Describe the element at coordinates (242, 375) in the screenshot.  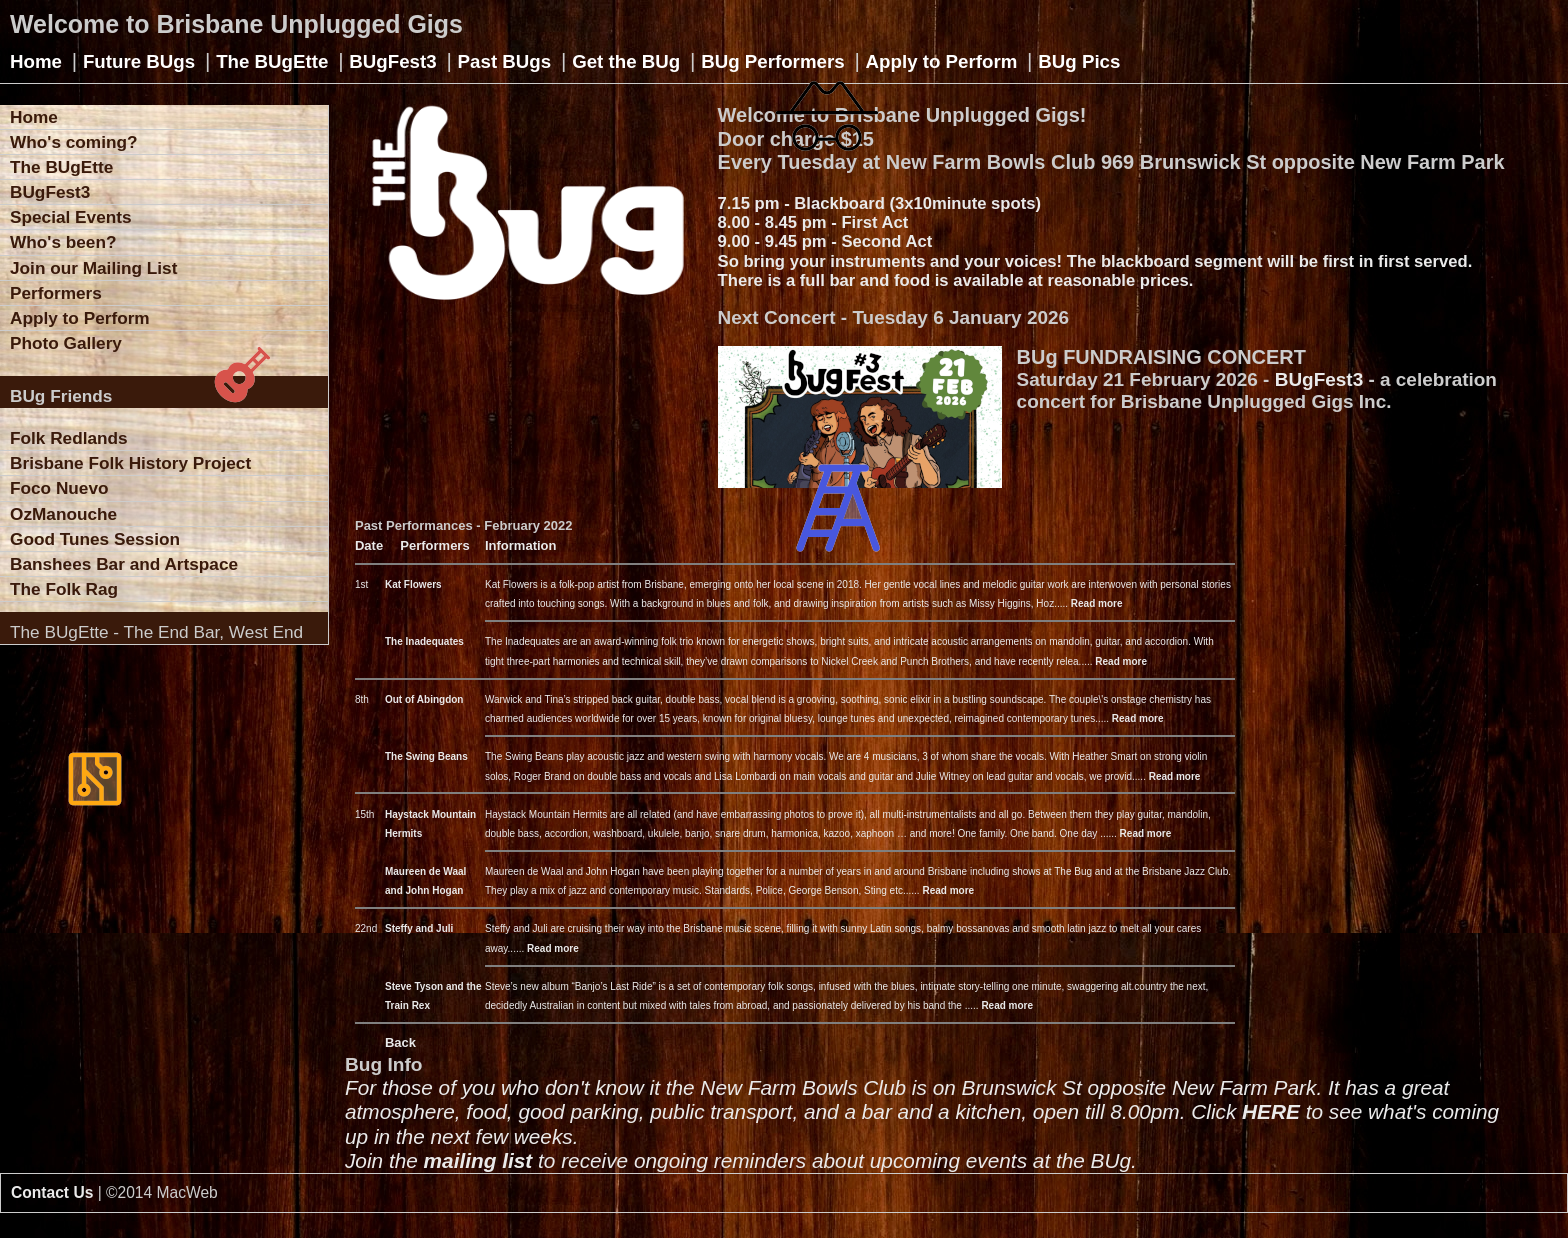
I see `access music or instrument tools` at that location.